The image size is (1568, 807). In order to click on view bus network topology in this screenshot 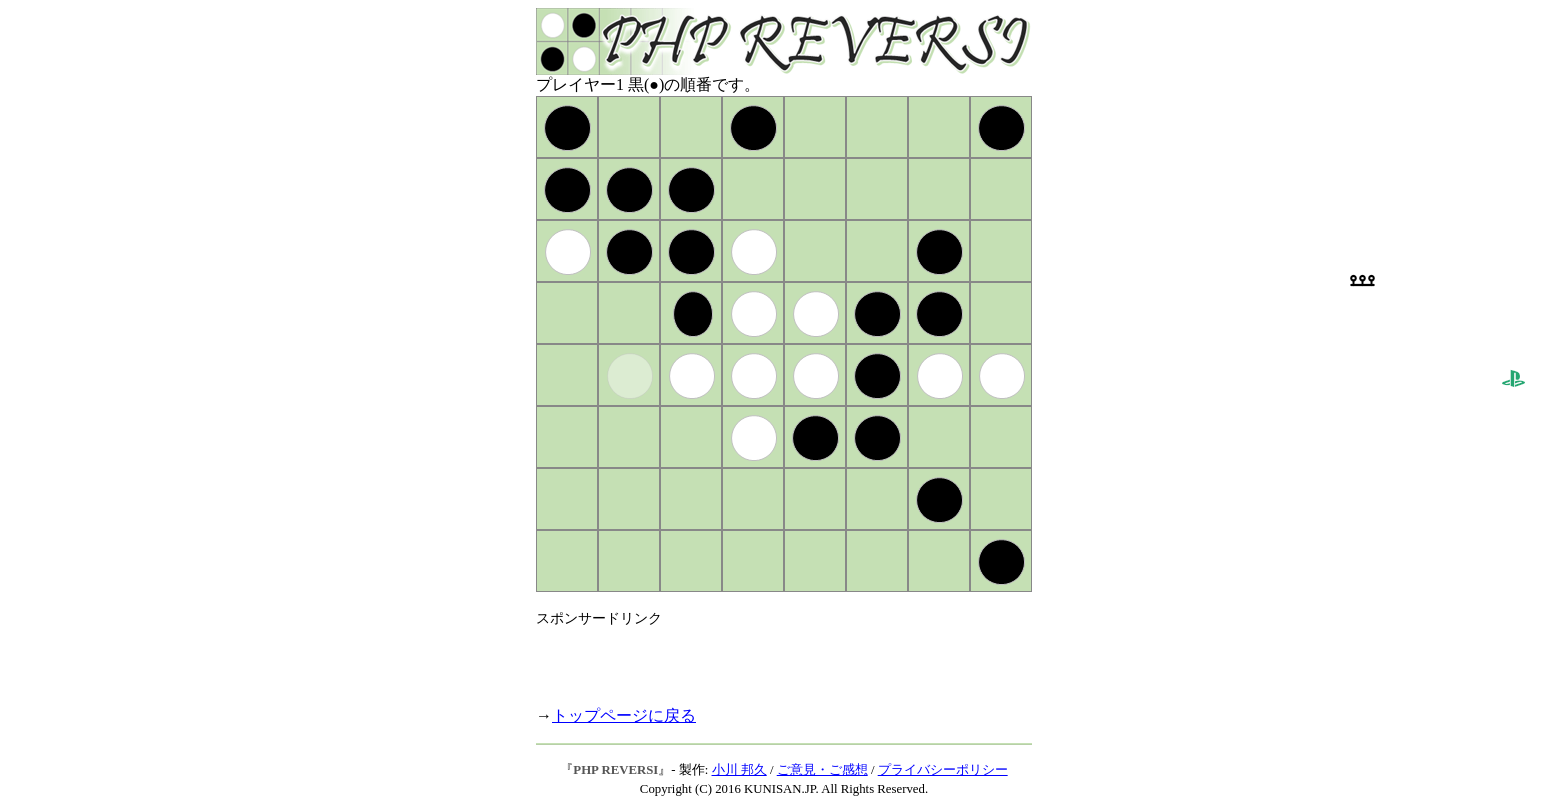, I will do `click(1362, 280)`.